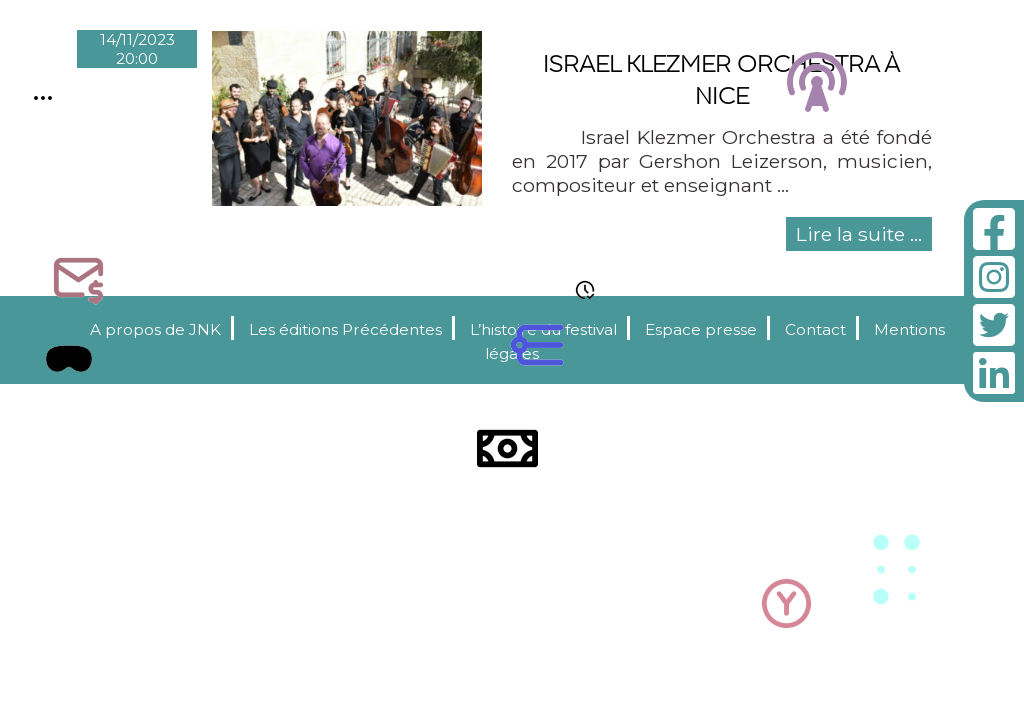  I want to click on enable braille accessibility features, so click(896, 569).